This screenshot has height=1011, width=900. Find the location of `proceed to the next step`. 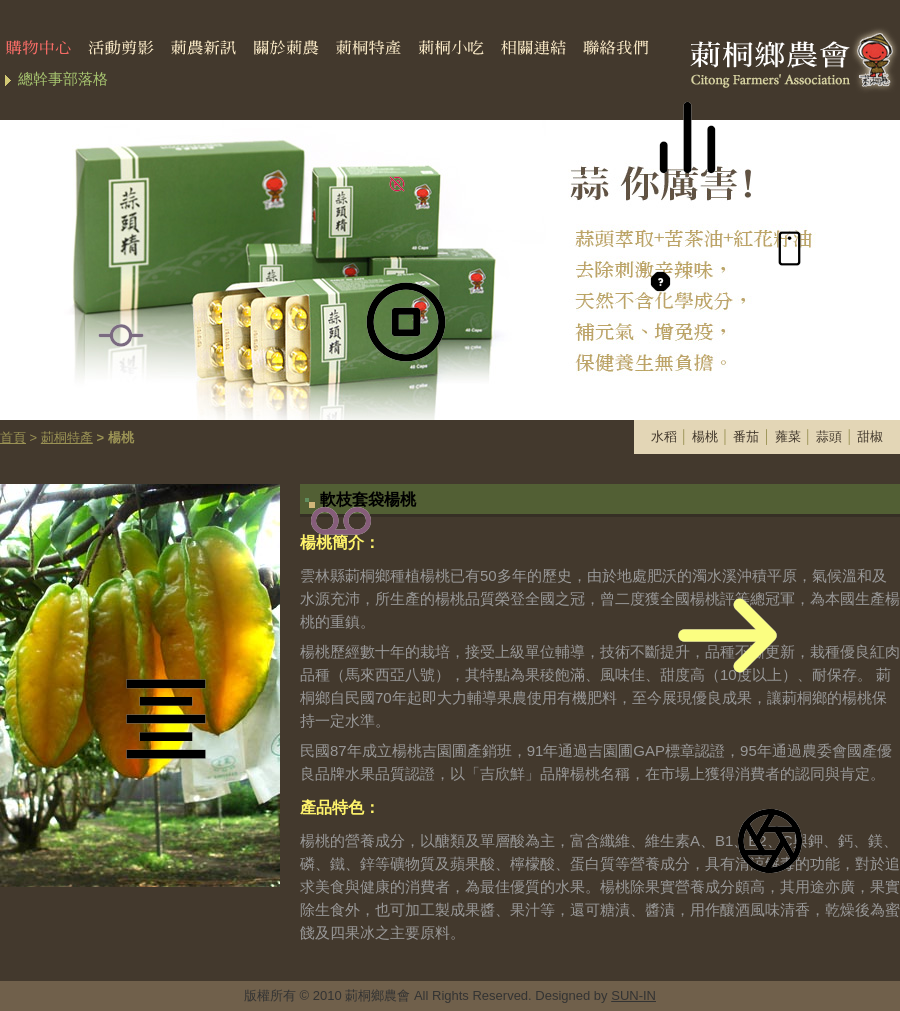

proceed to the next step is located at coordinates (727, 635).